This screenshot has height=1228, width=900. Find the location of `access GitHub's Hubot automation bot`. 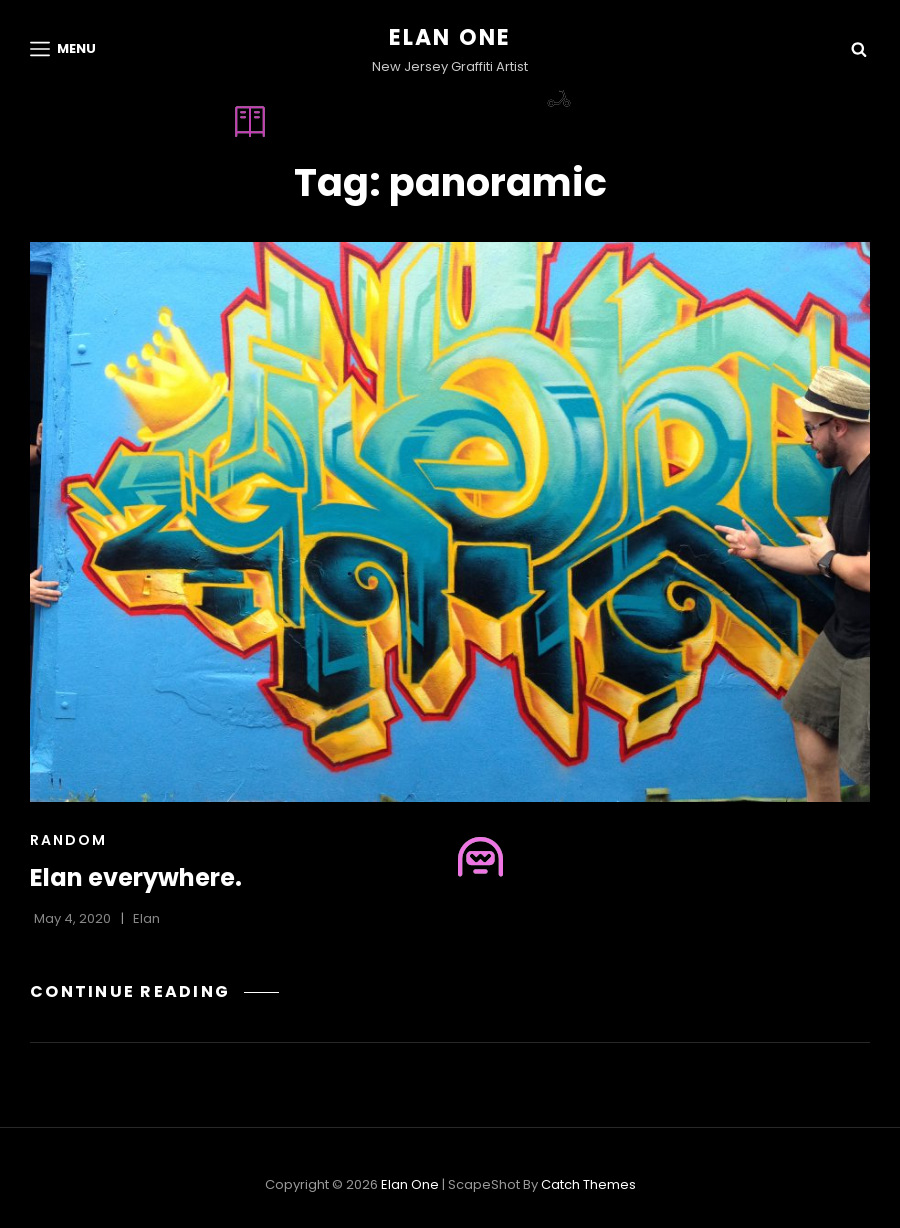

access GitHub's Hubot automation bot is located at coordinates (480, 859).